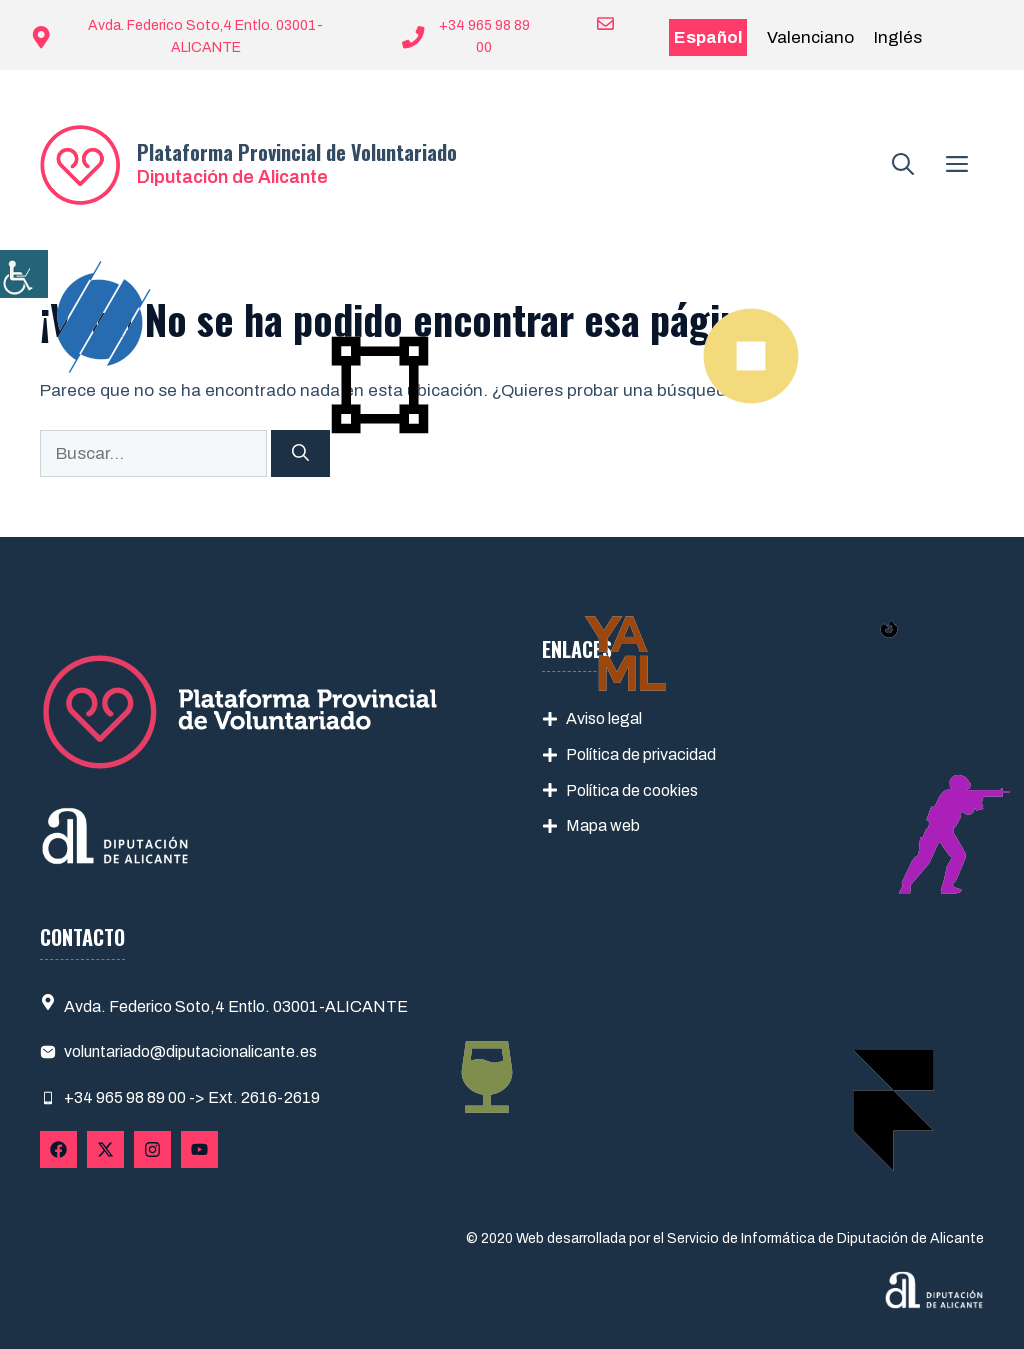 The image size is (1024, 1349). Describe the element at coordinates (625, 653) in the screenshot. I see `indicates a YAML configuration file` at that location.